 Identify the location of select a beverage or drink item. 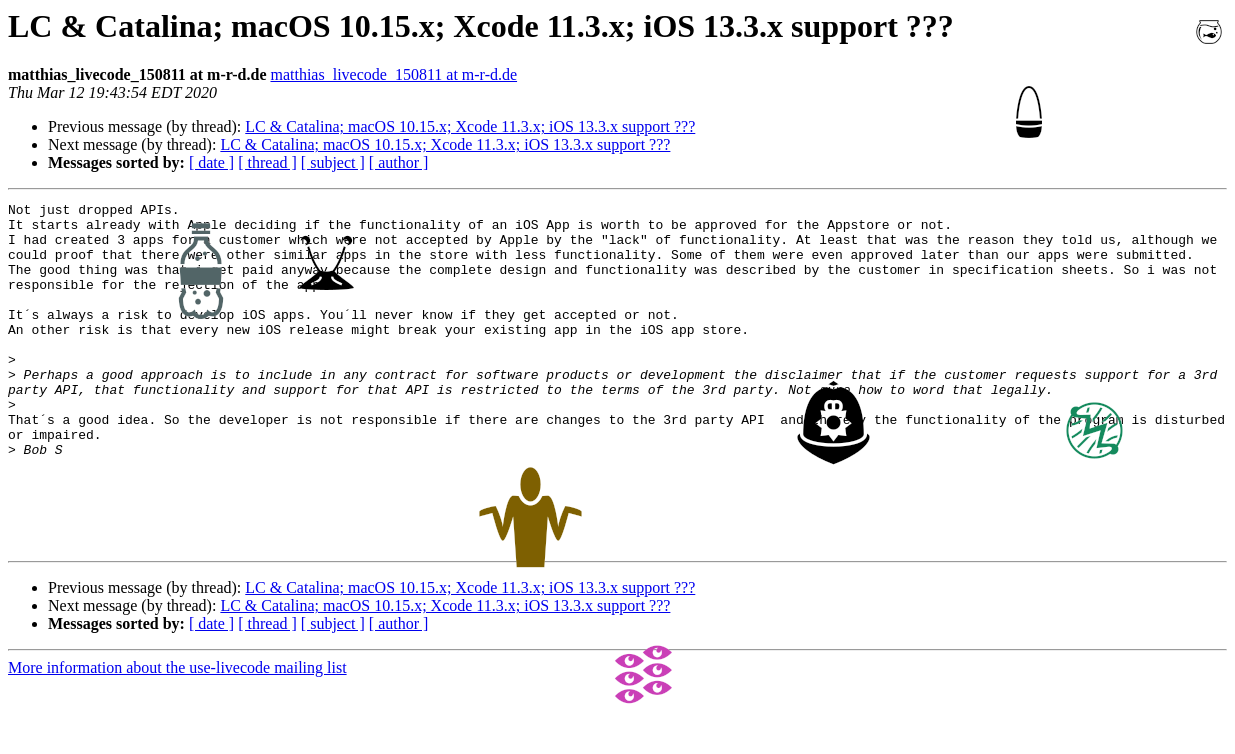
(201, 271).